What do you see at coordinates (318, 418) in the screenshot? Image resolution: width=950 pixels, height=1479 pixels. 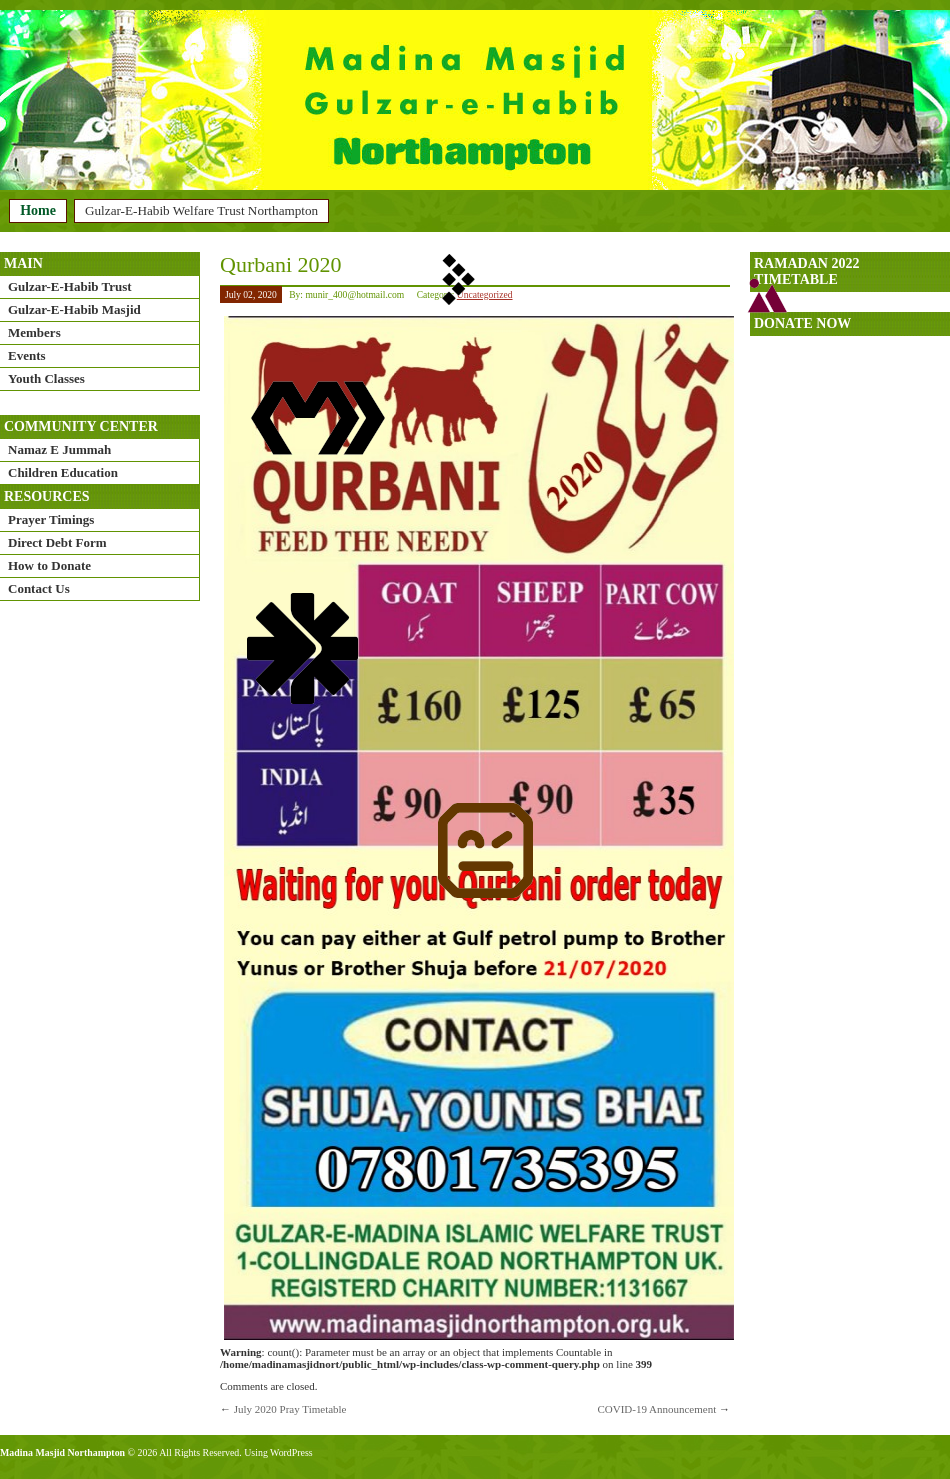 I see `marko javascript framework logo` at bounding box center [318, 418].